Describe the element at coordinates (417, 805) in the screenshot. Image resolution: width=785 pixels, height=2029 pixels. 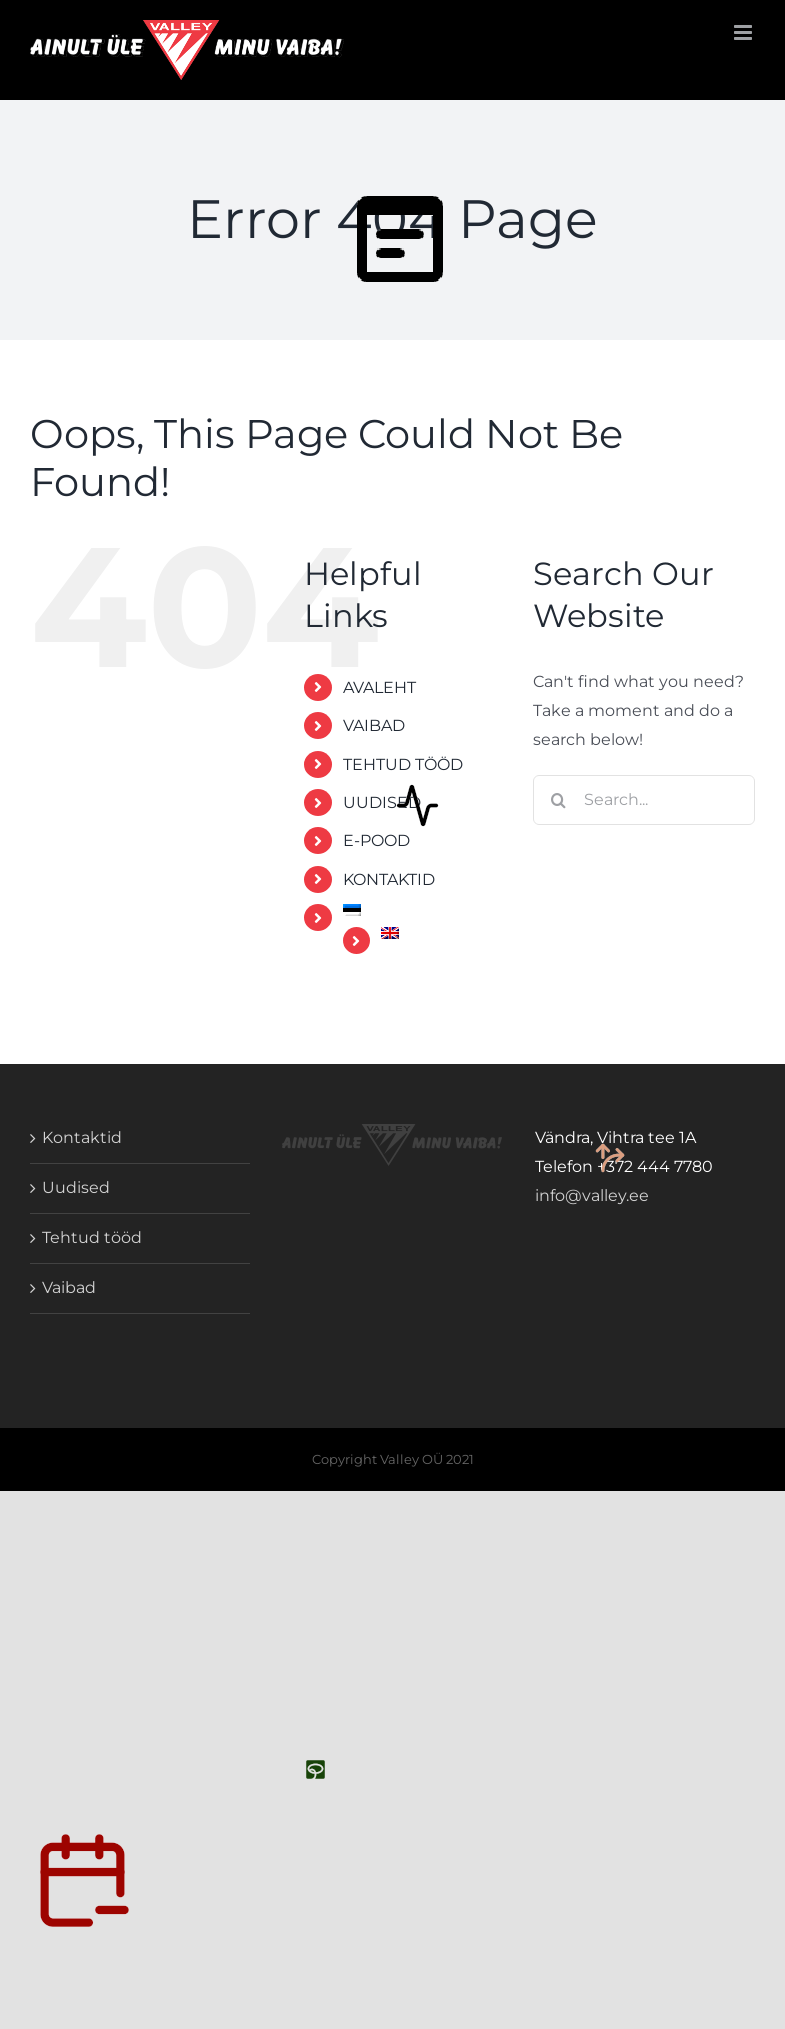
I see `view activity or health metrics` at that location.